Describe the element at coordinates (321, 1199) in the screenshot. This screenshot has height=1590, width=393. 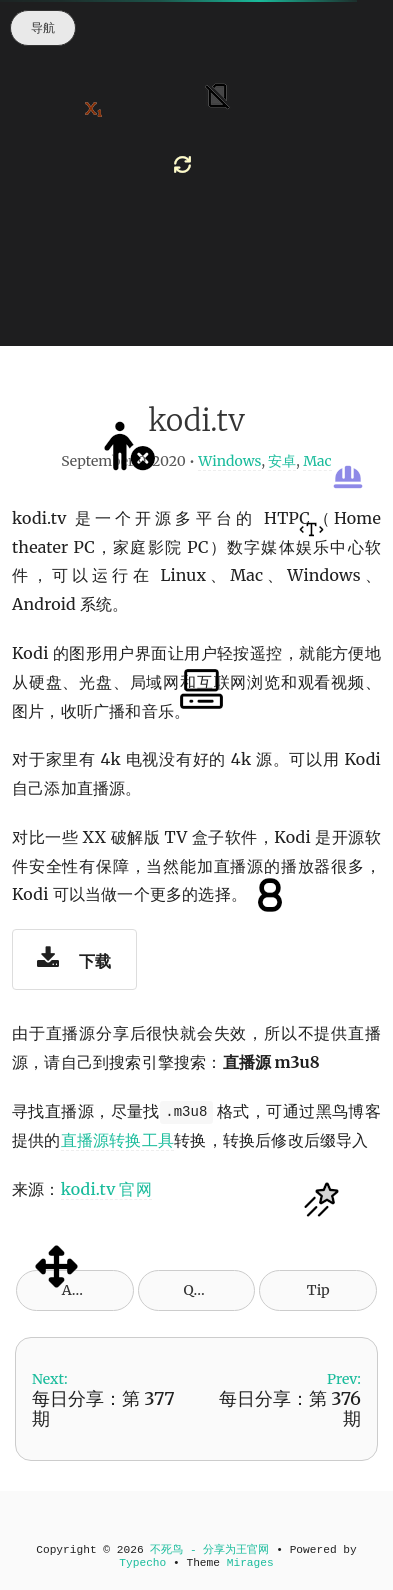
I see `mark as favorite or highlight content` at that location.